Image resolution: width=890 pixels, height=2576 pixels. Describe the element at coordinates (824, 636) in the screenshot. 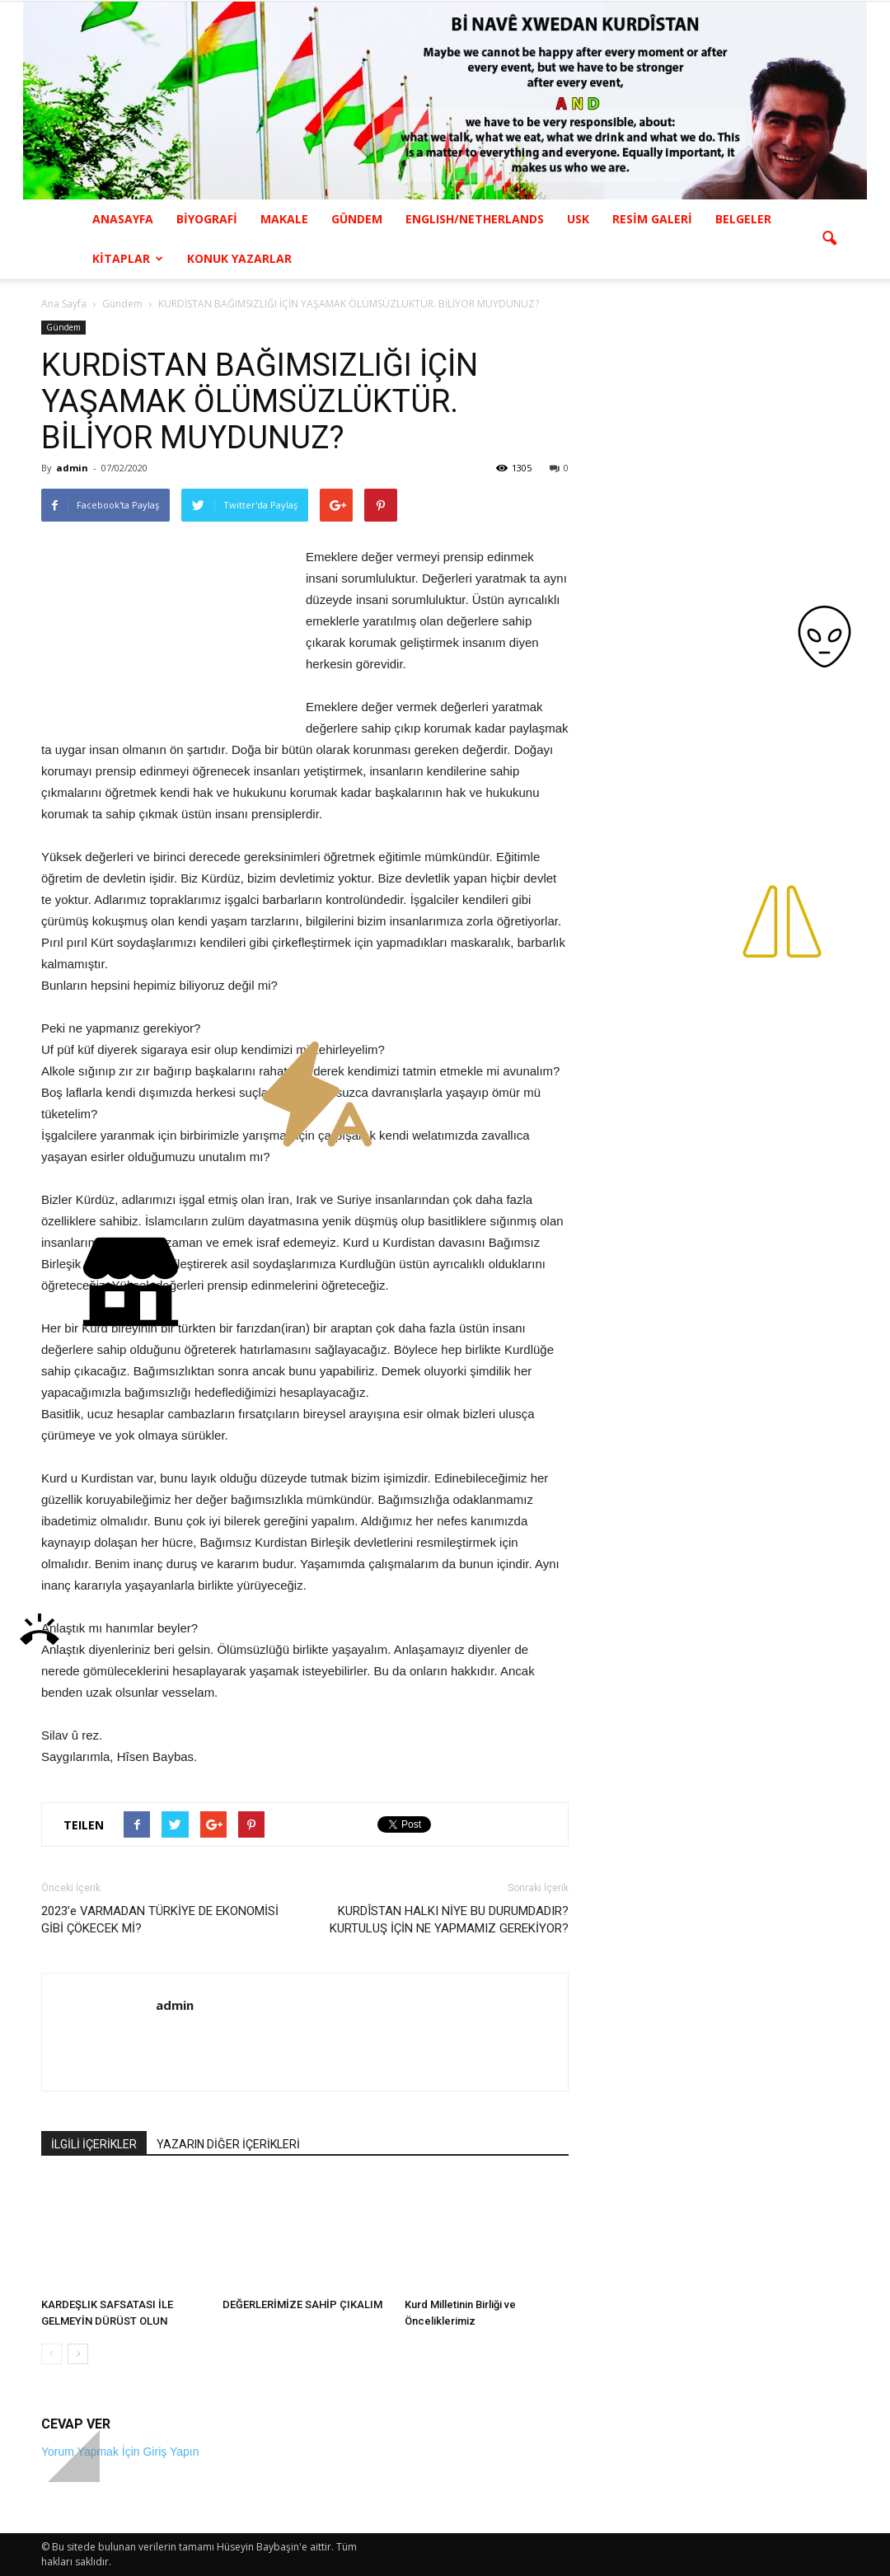

I see `indicates sci-fi or extraterrestrial content` at that location.